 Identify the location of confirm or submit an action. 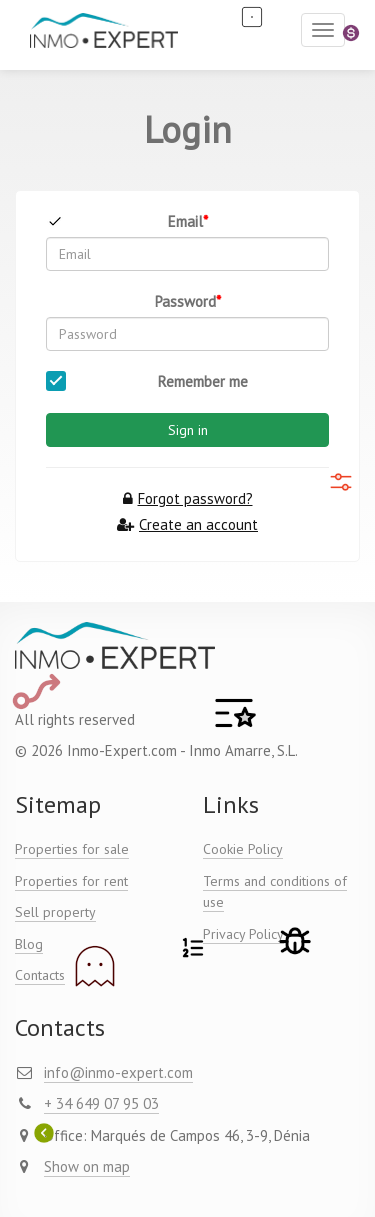
(55, 221).